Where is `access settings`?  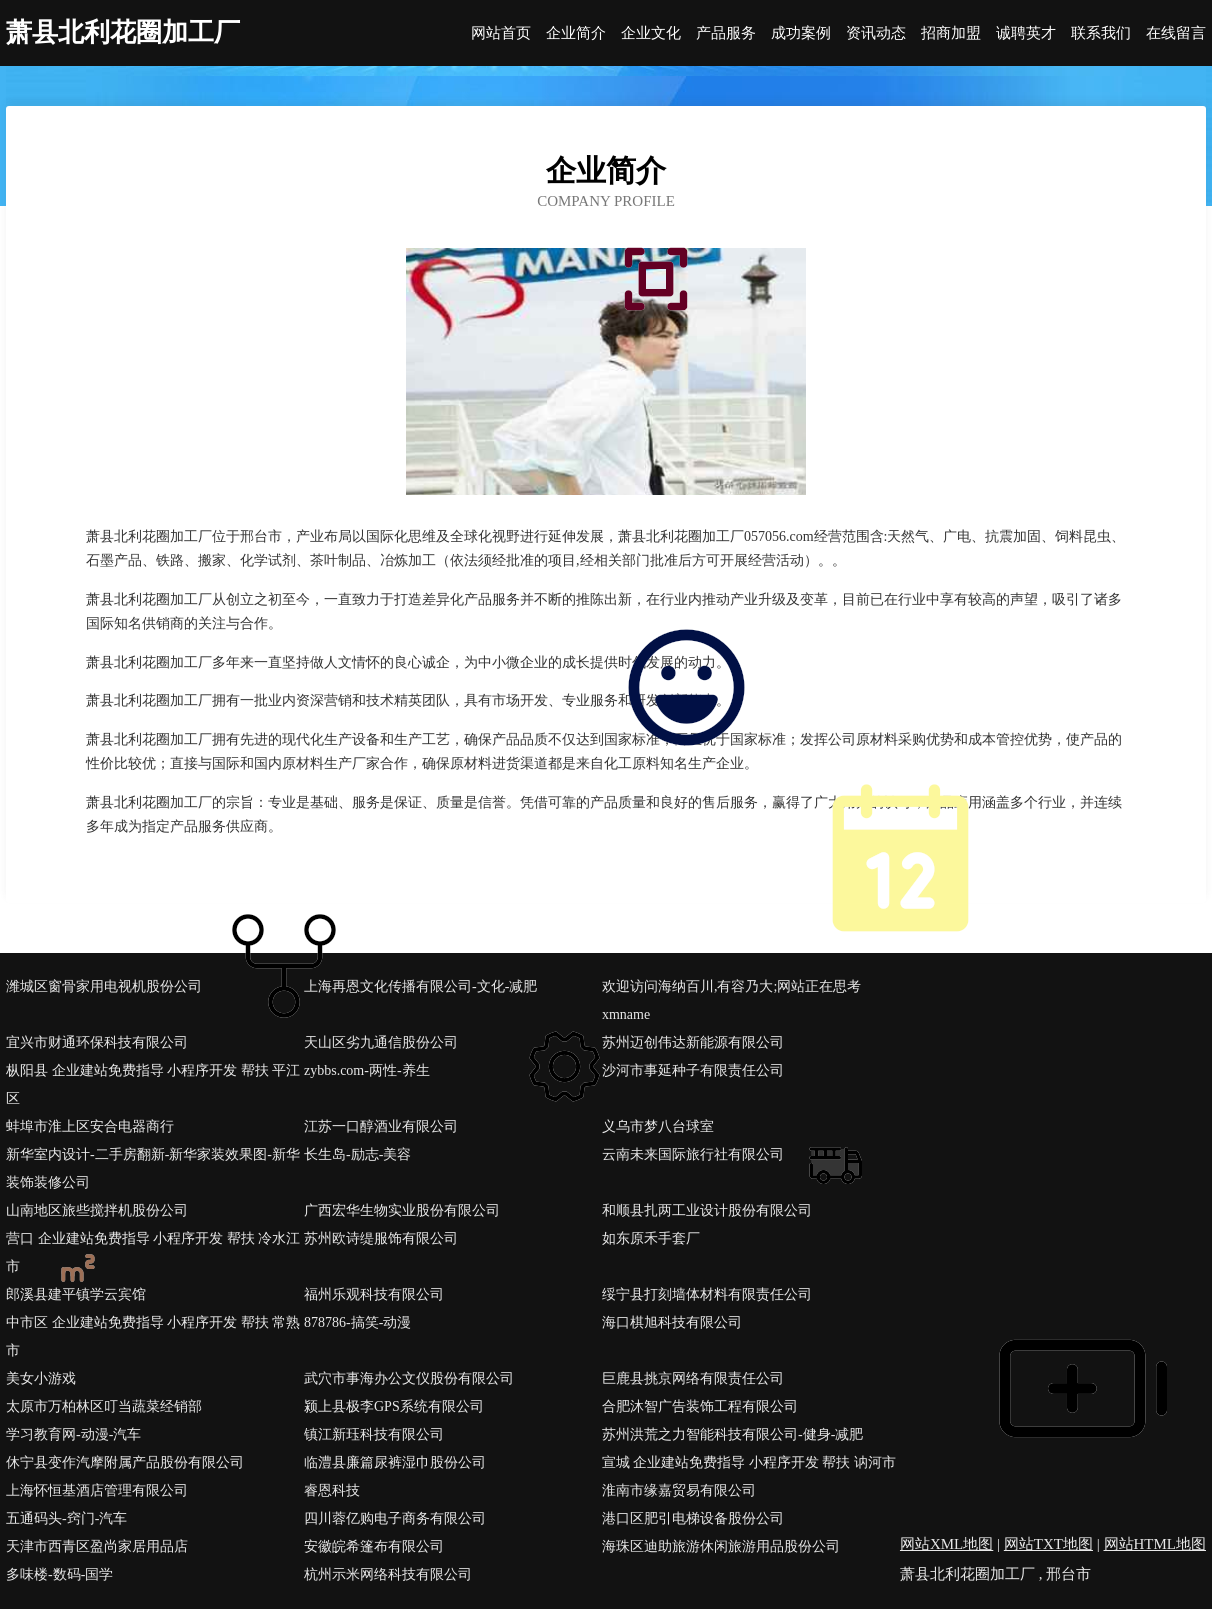 access settings is located at coordinates (564, 1066).